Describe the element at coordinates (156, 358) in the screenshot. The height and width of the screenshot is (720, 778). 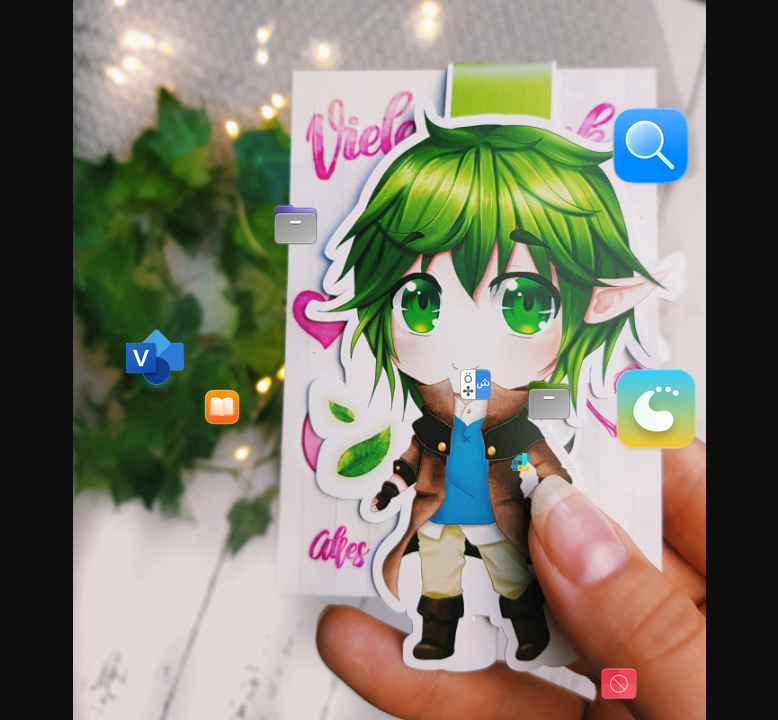
I see `open Microsoft Visio application` at that location.